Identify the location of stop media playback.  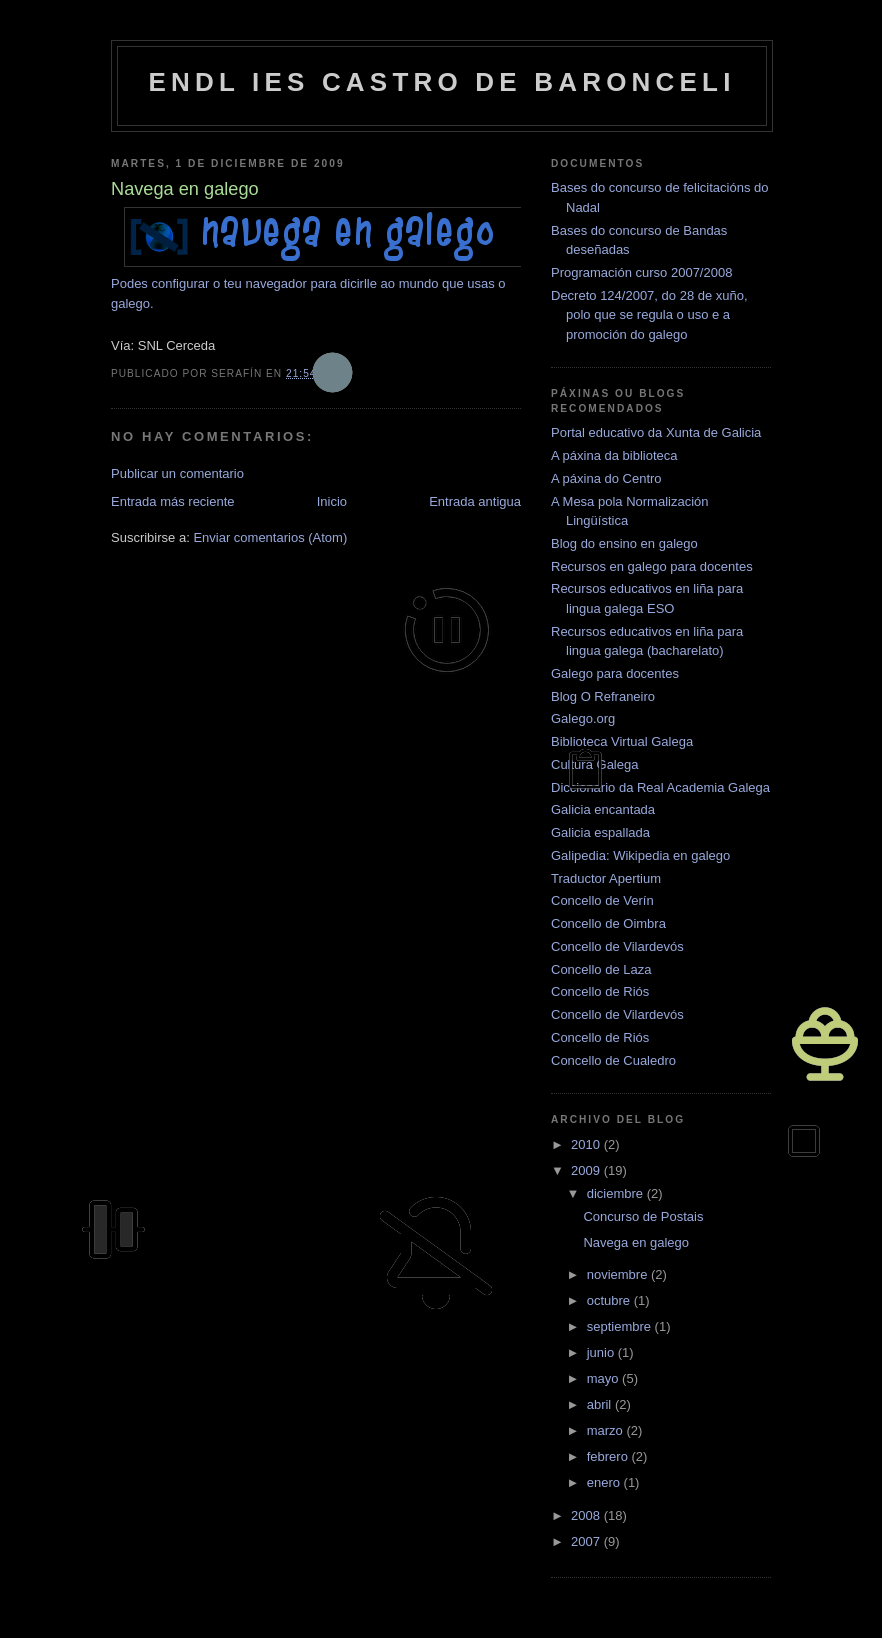
(804, 1141).